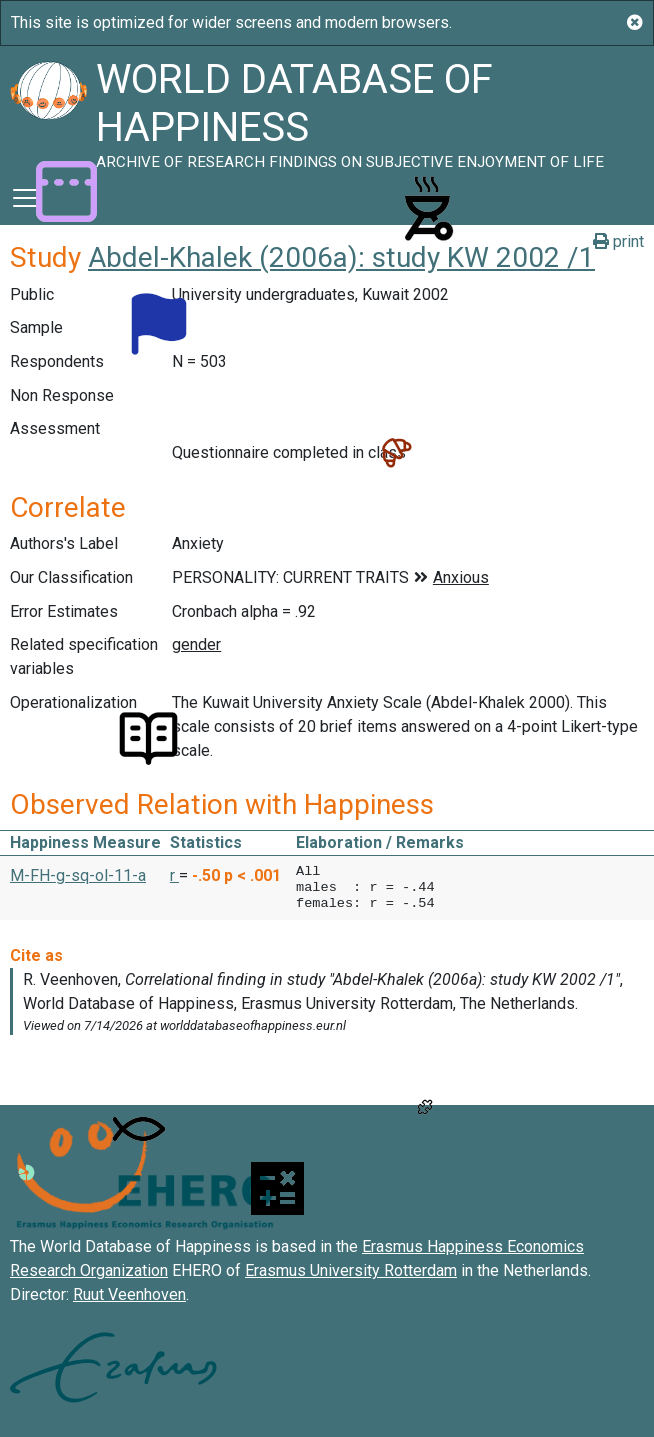 The image size is (654, 1437). What do you see at coordinates (277, 1188) in the screenshot?
I see `open calculator app` at bounding box center [277, 1188].